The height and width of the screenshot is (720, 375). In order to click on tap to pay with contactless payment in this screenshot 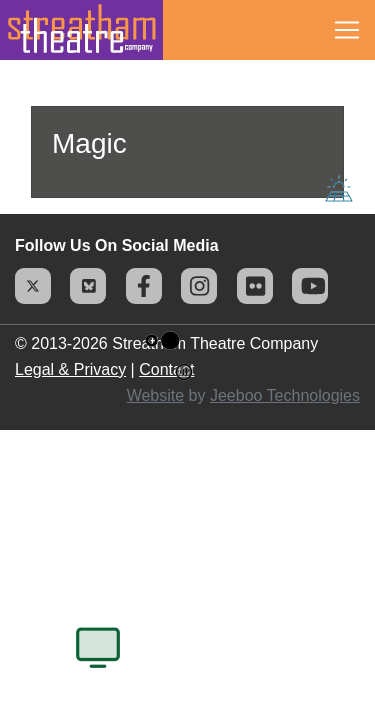, I will do `click(184, 372)`.